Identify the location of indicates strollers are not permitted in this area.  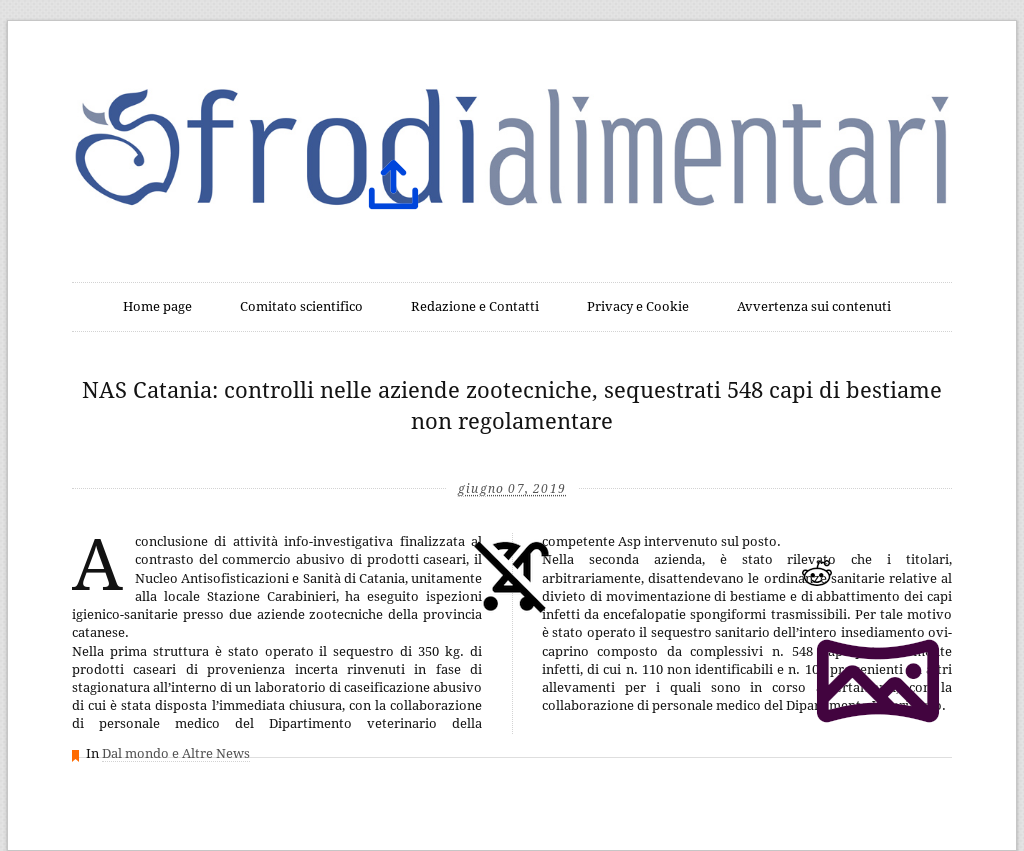
(512, 574).